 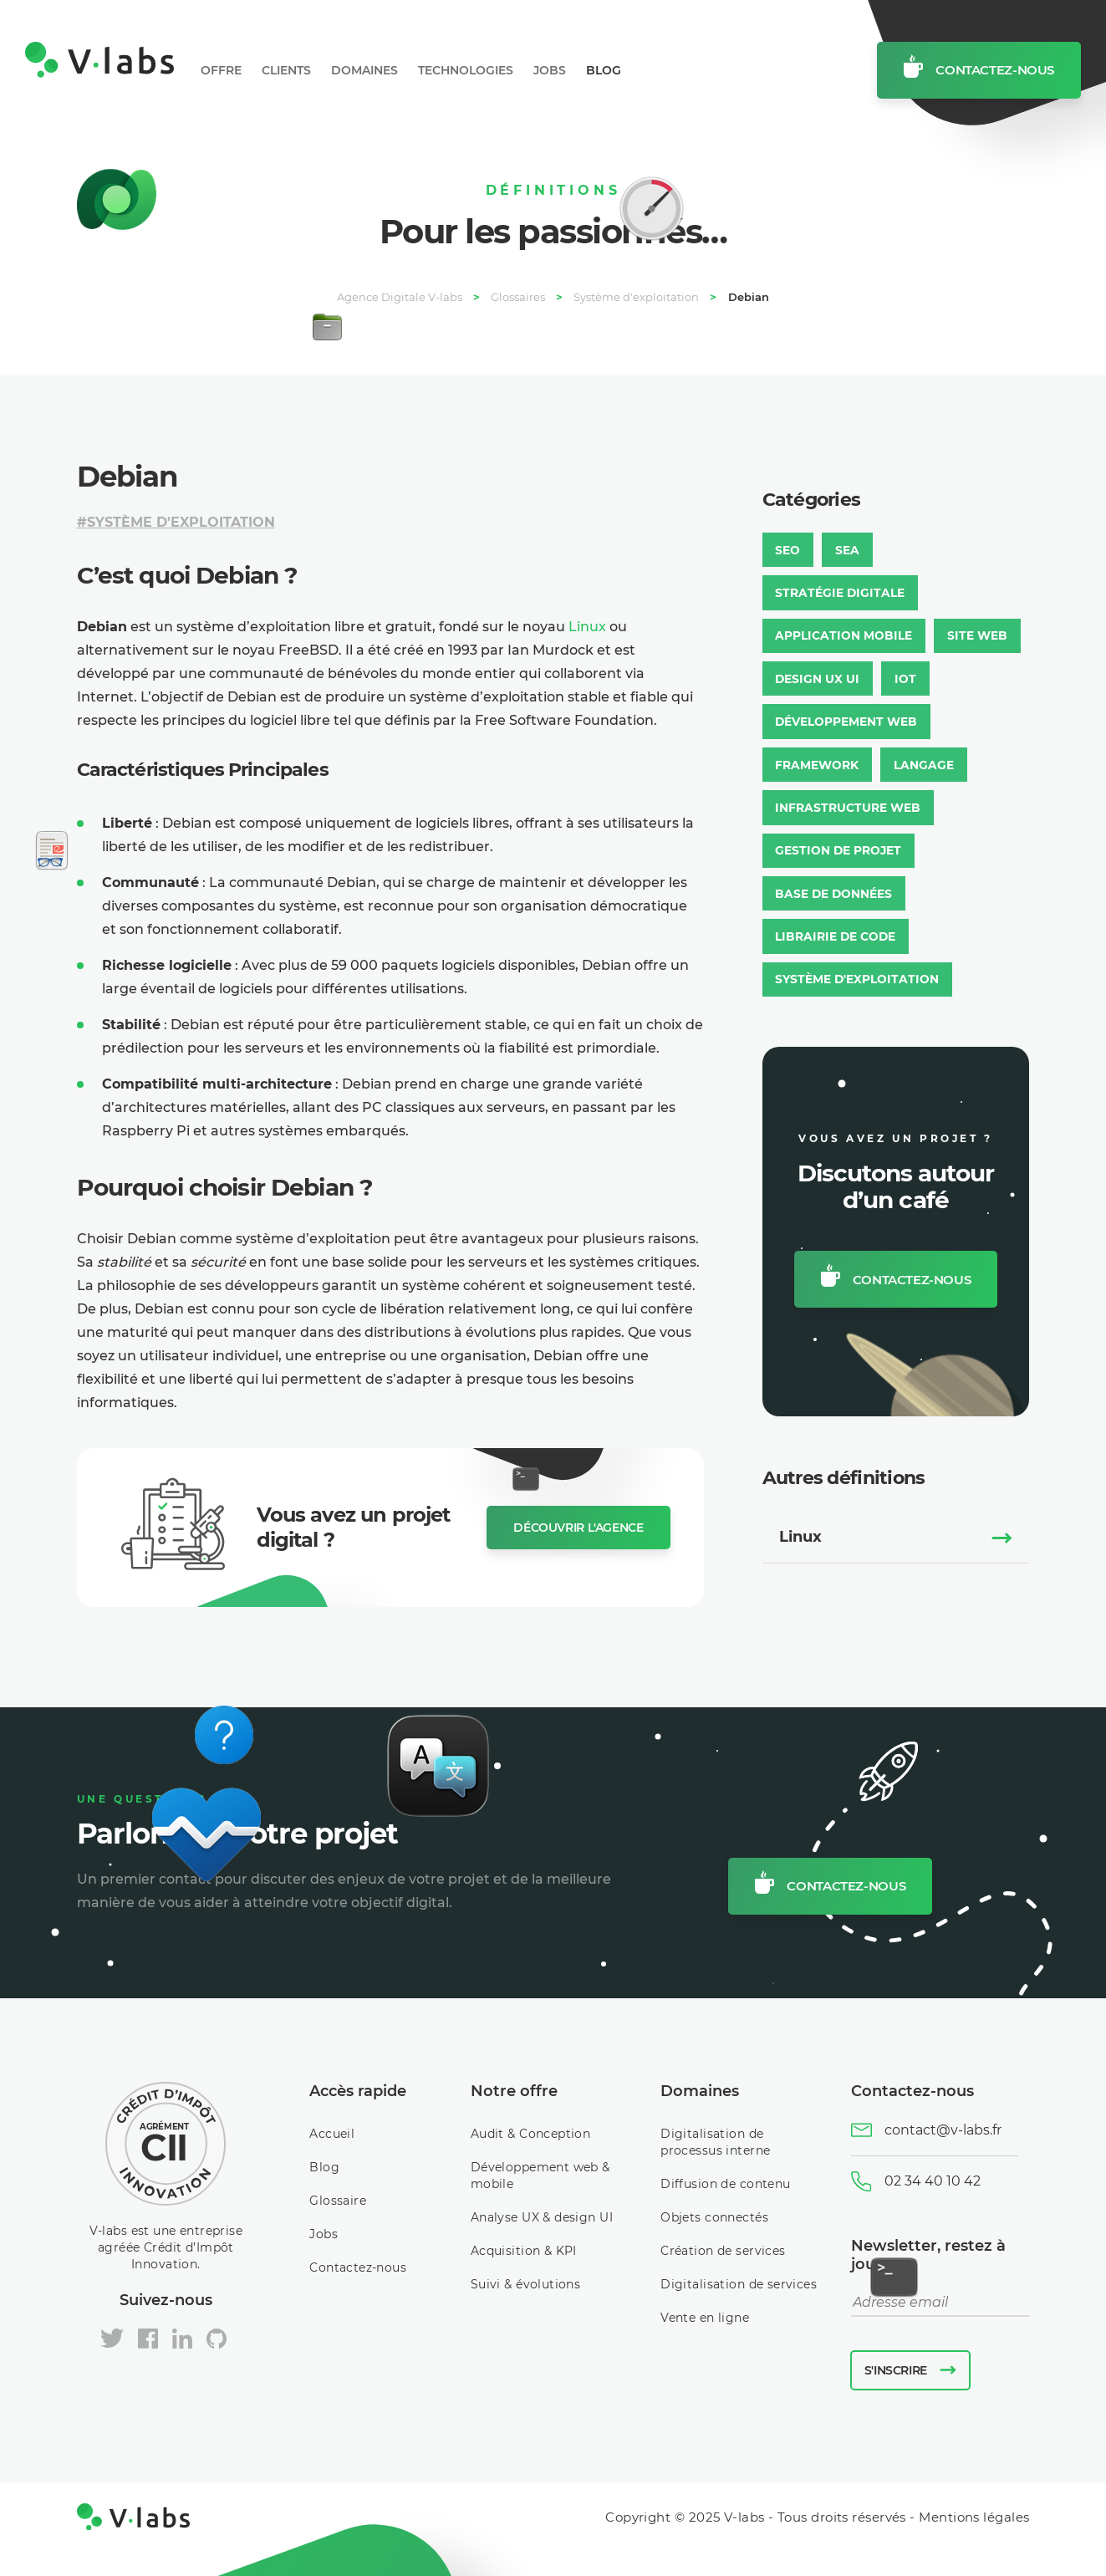 What do you see at coordinates (651, 208) in the screenshot?
I see `open sysprof system profiler application` at bounding box center [651, 208].